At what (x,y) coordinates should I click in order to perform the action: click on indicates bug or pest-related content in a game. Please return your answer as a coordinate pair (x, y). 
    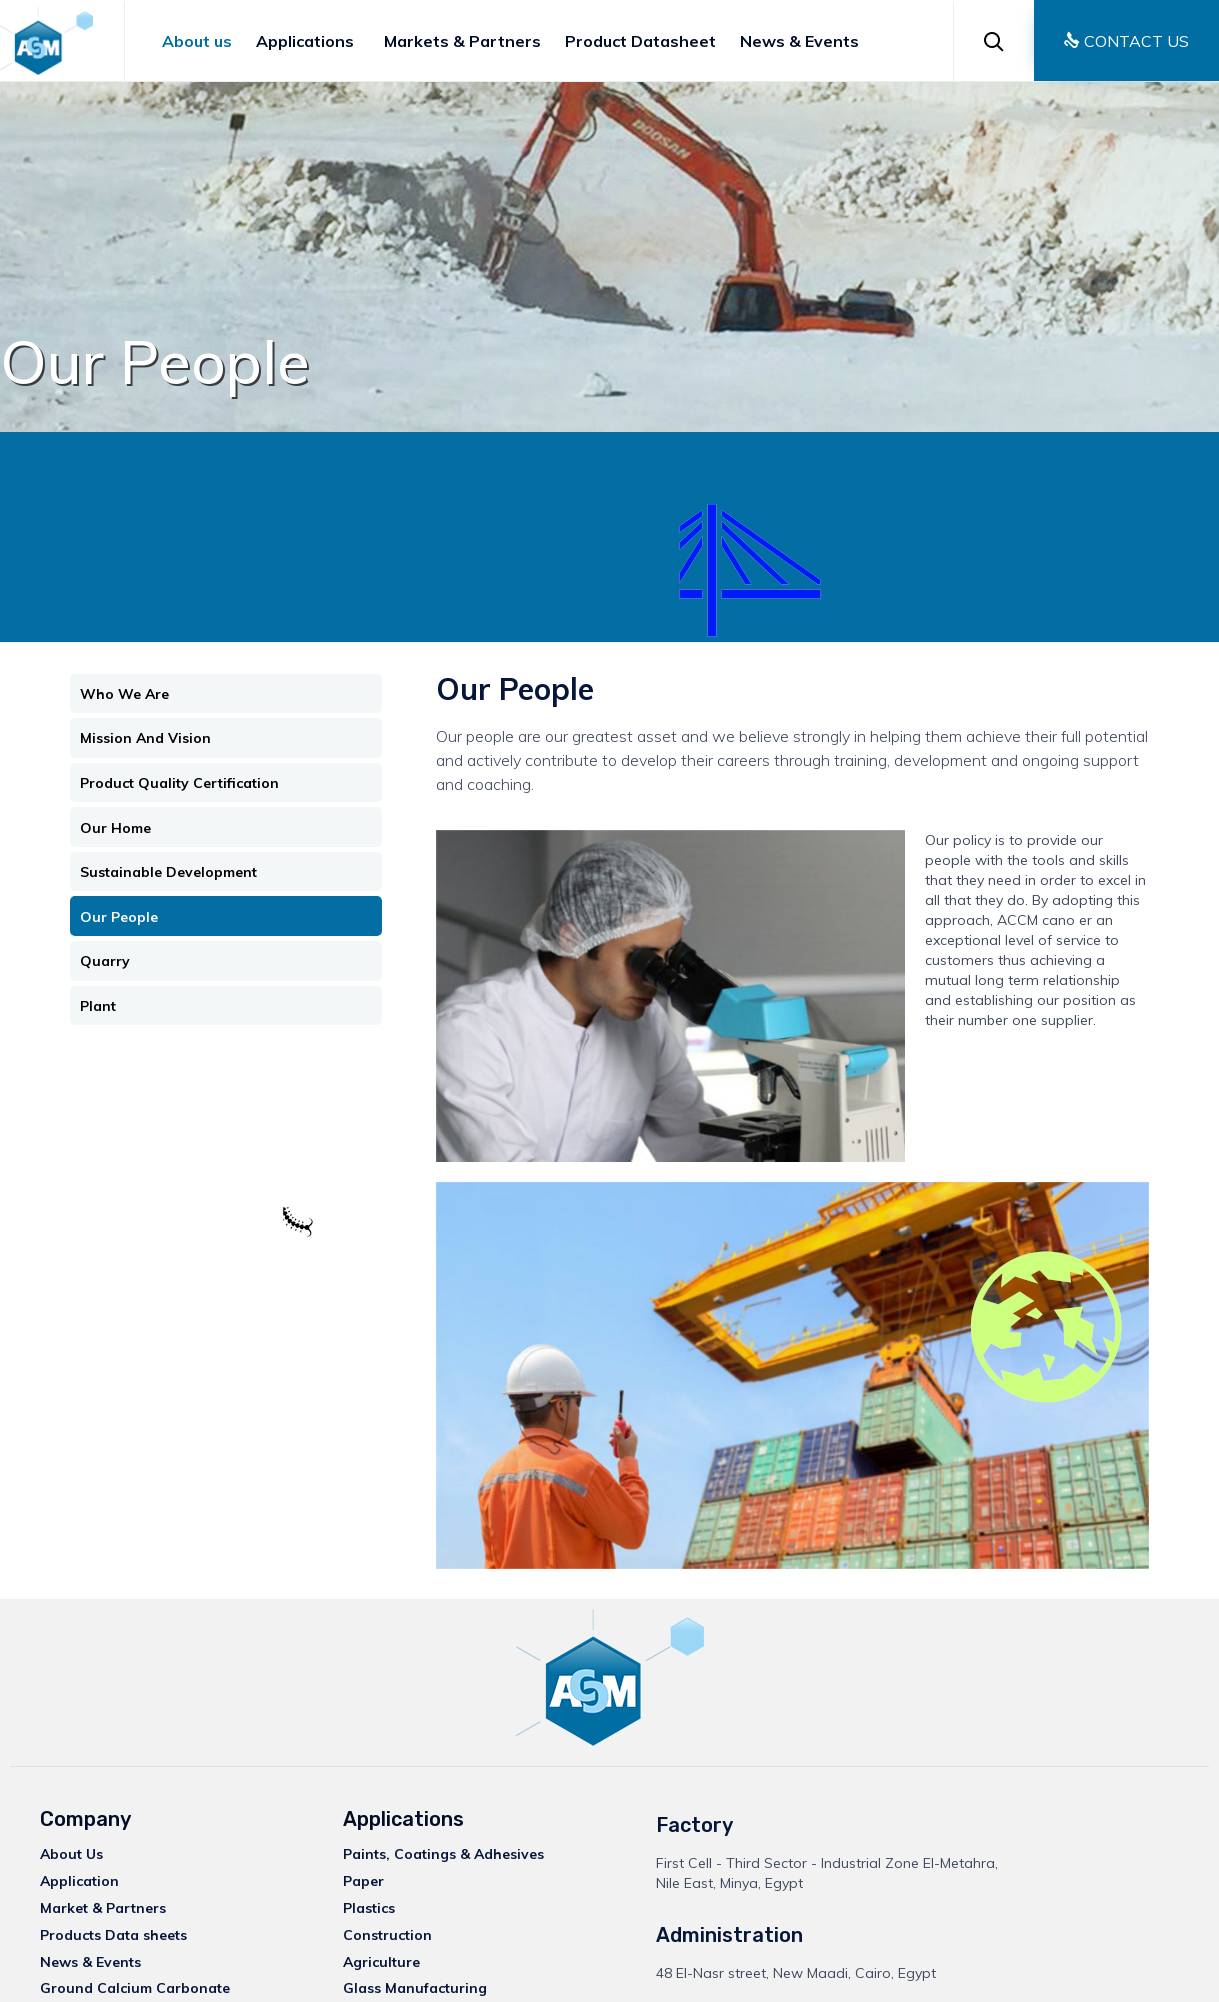
    Looking at the image, I should click on (298, 1222).